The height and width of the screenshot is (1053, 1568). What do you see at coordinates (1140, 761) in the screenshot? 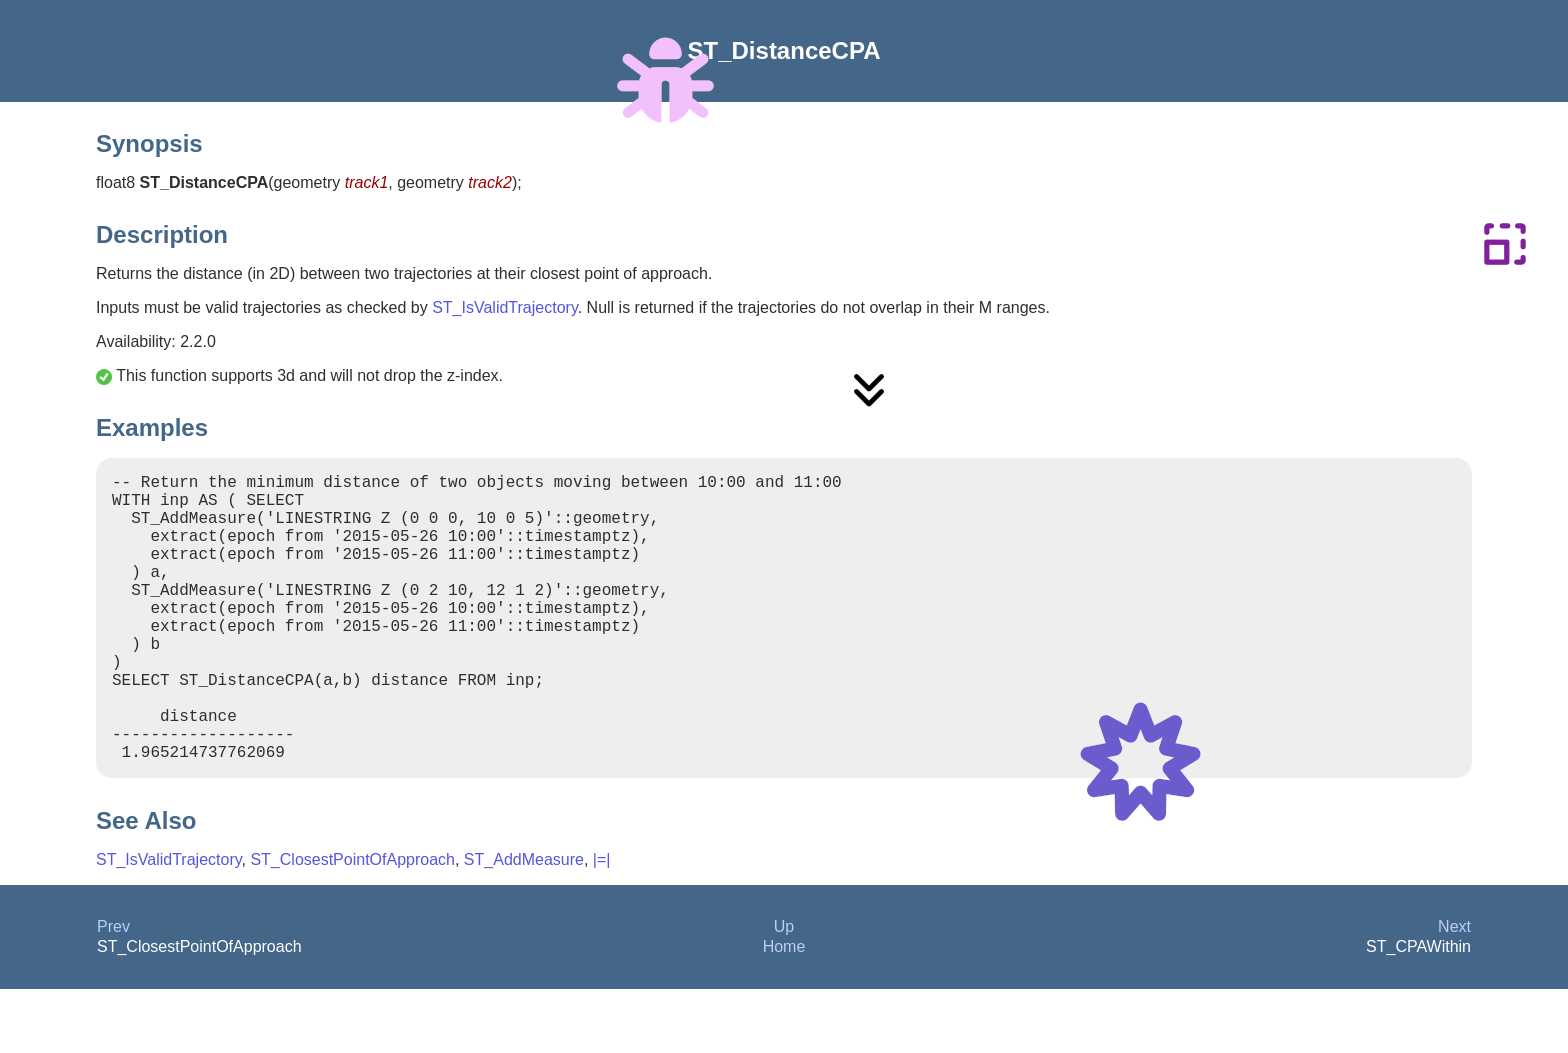
I see `represents the Bahá'í faith symbol` at bounding box center [1140, 761].